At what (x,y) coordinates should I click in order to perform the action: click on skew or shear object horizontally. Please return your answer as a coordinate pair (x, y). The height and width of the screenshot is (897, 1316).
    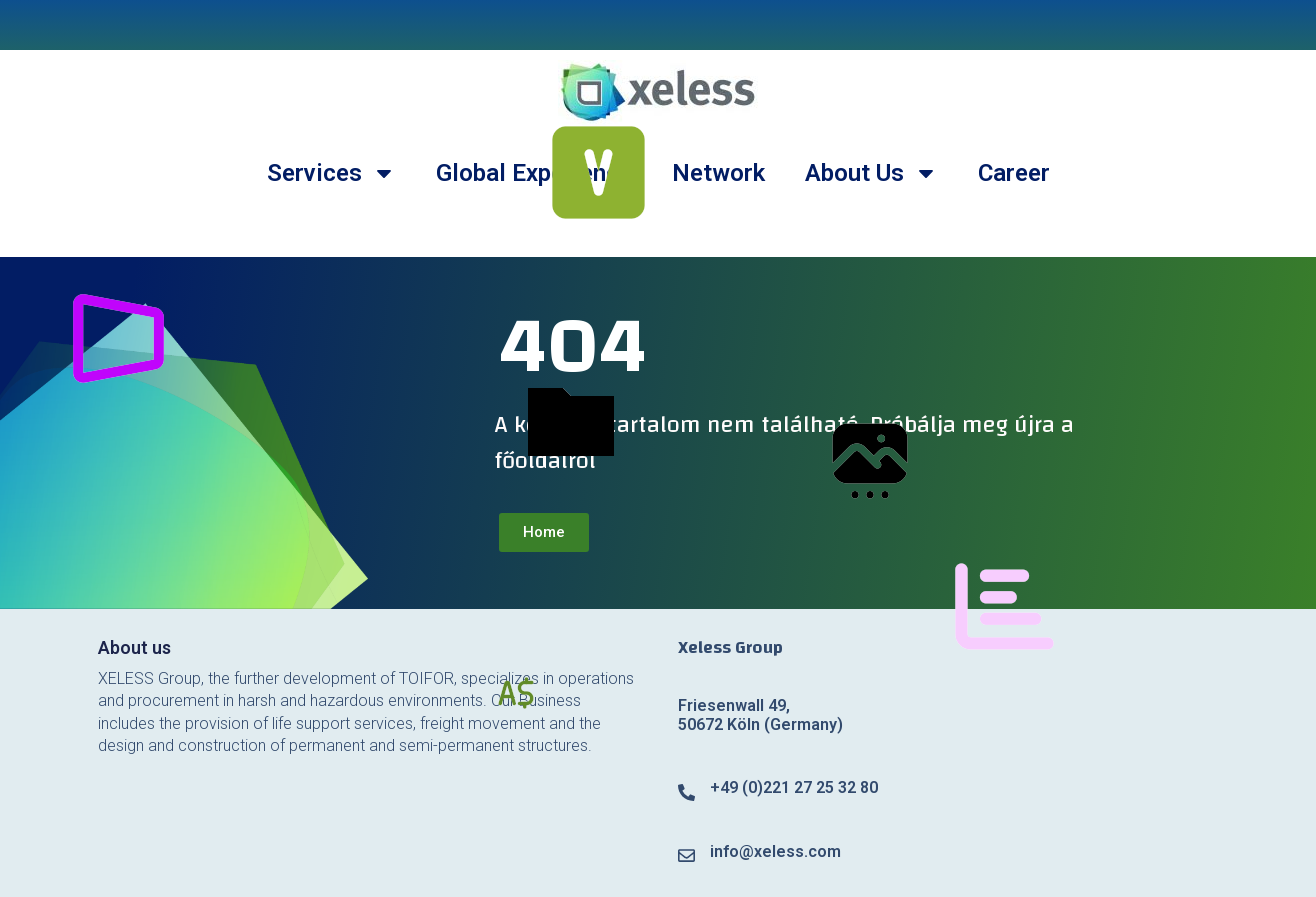
    Looking at the image, I should click on (118, 338).